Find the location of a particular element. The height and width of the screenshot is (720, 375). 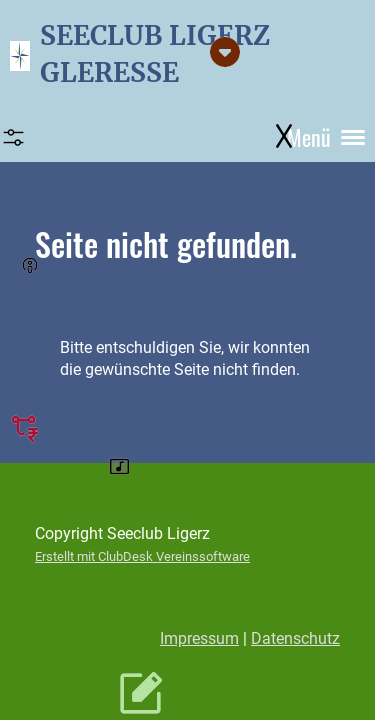

compose a new note is located at coordinates (140, 693).